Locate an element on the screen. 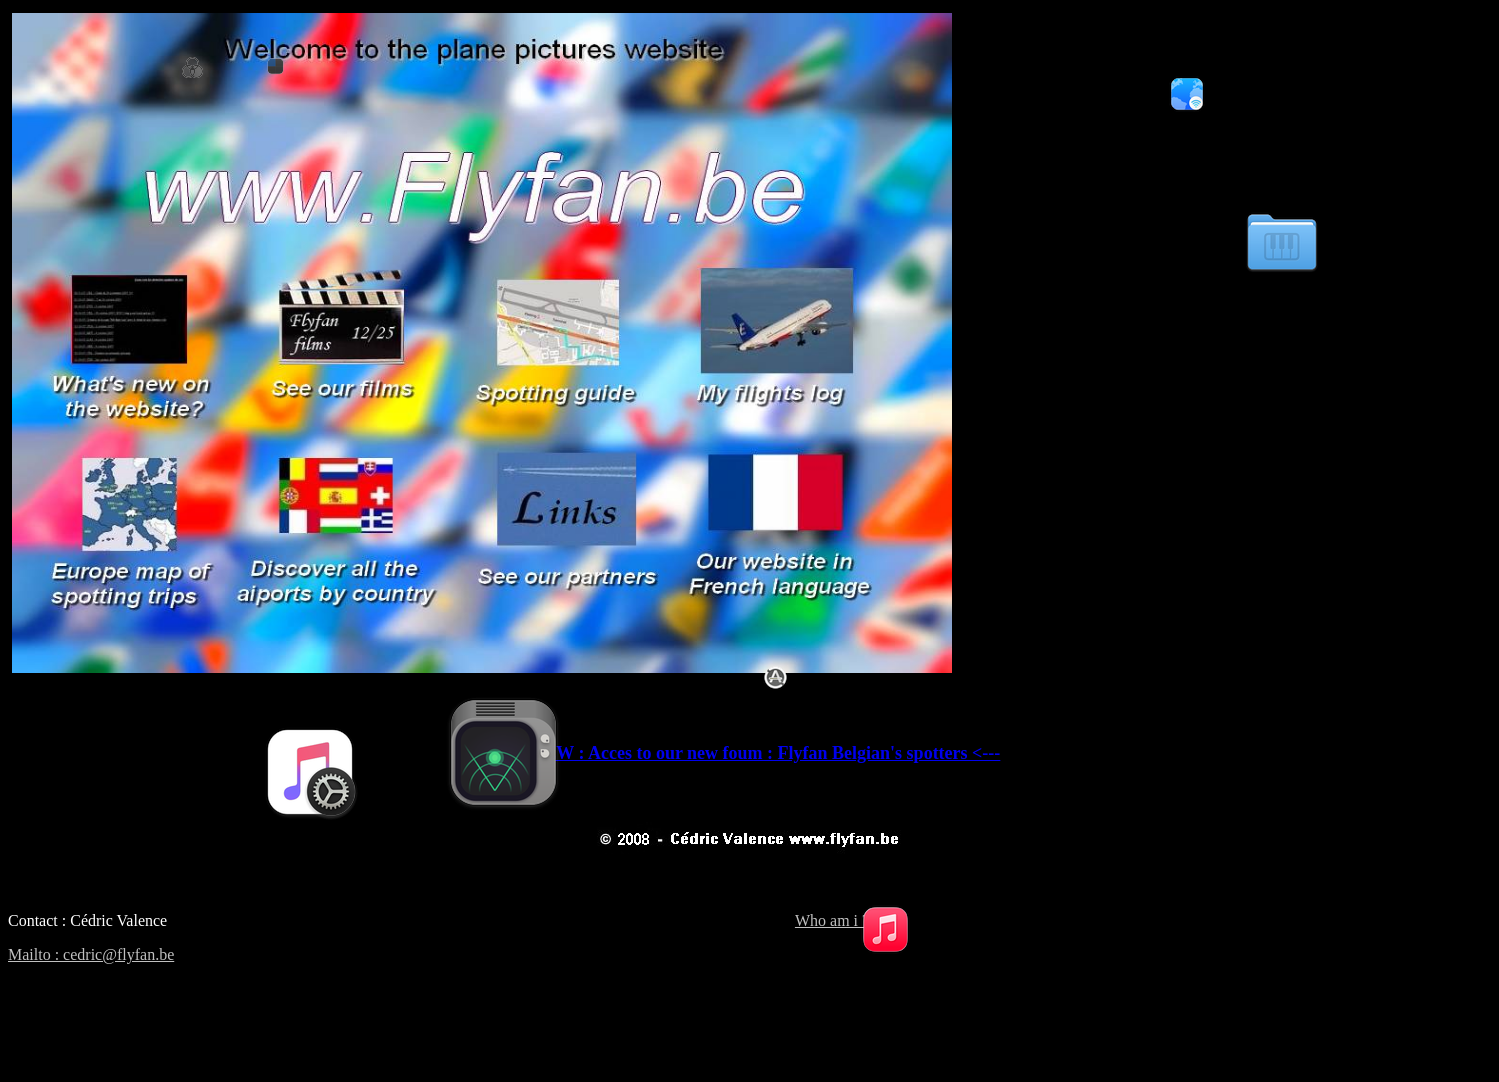 Image resolution: width=1499 pixels, height=1082 pixels. configure desktop workspace settings is located at coordinates (275, 66).